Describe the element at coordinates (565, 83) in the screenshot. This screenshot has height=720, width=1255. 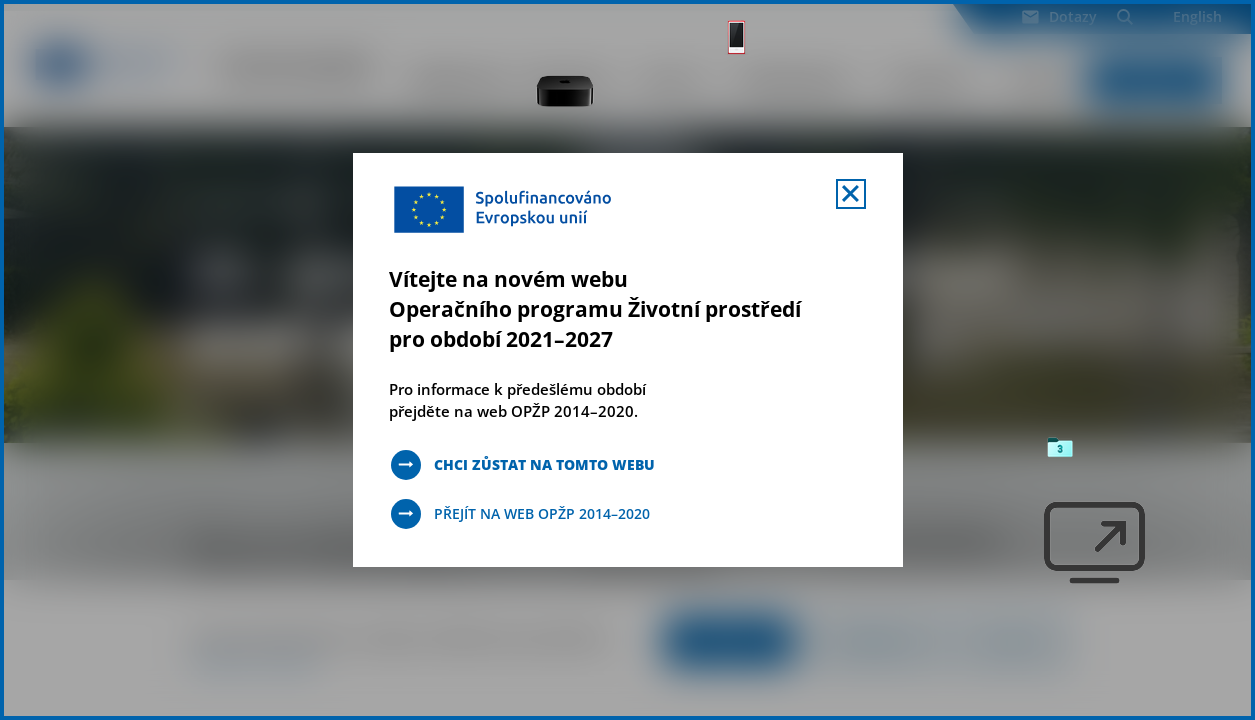
I see `apple tv 4k (3rd generation) device` at that location.